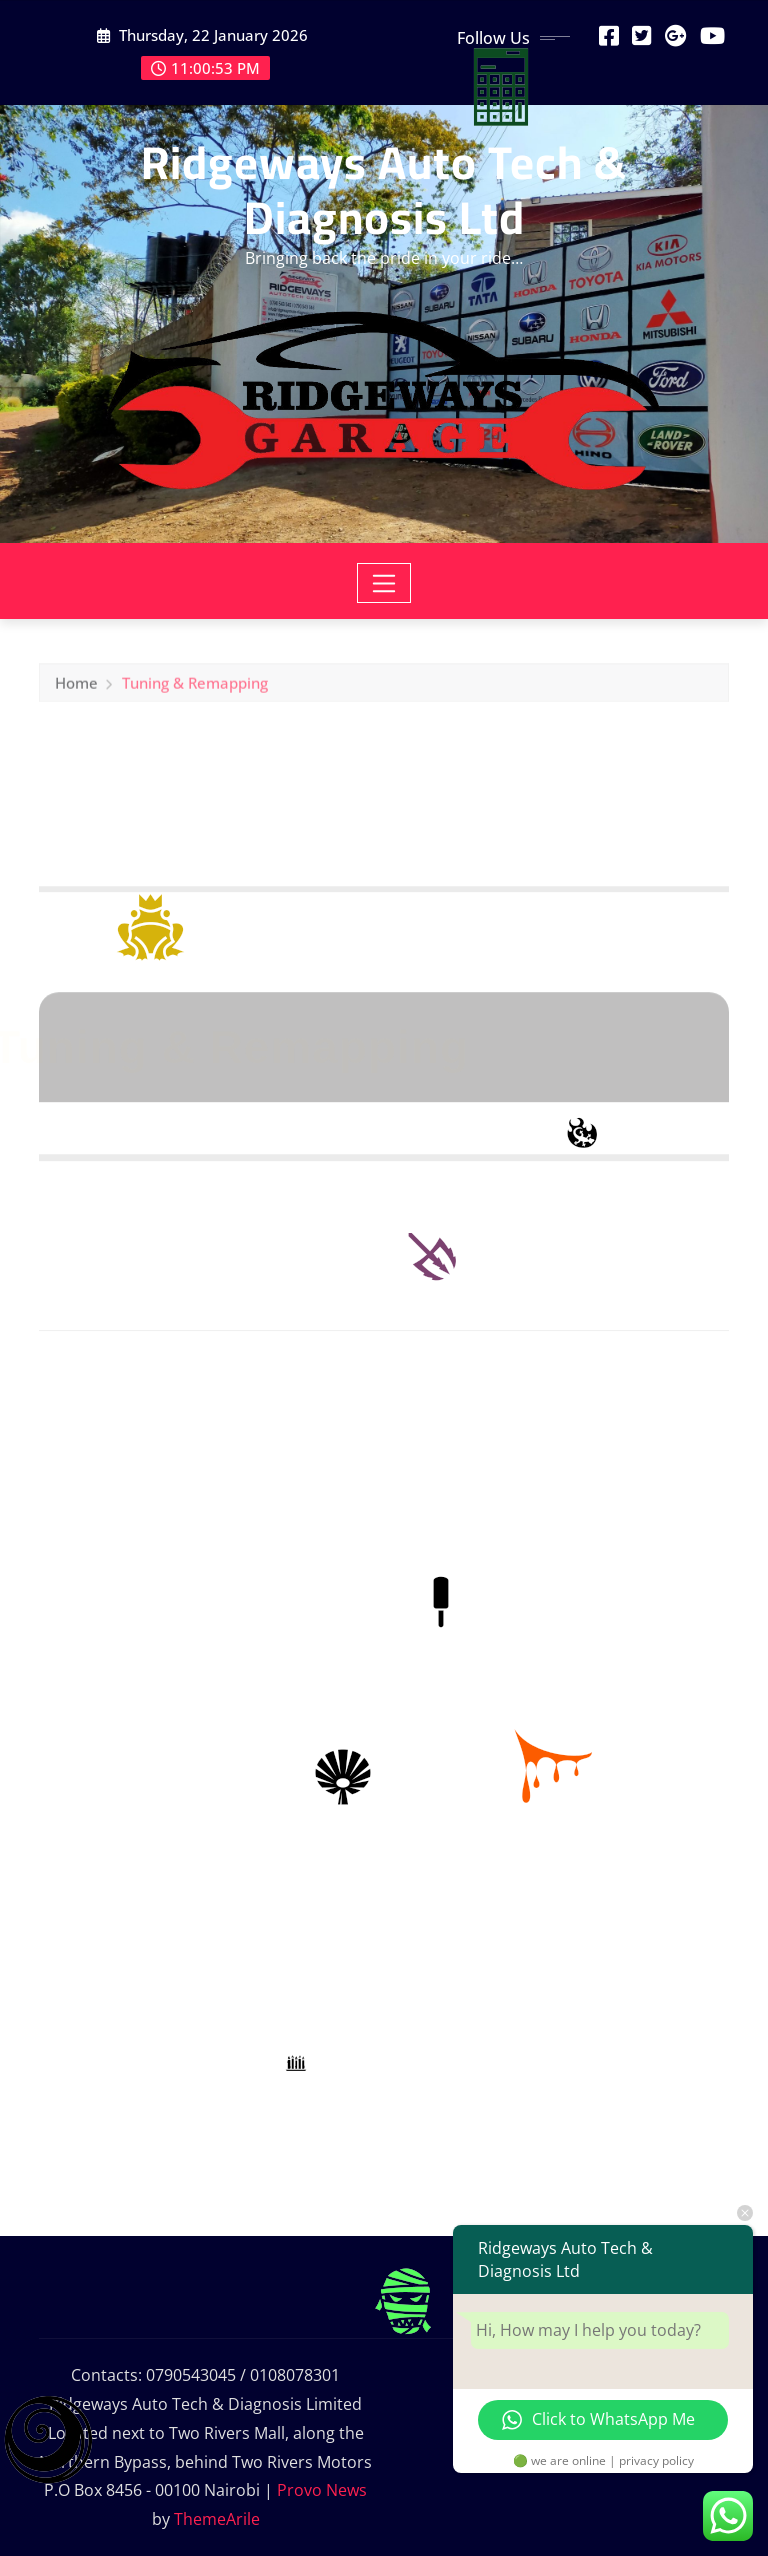  I want to click on access candle or lighting settings, so click(296, 2061).